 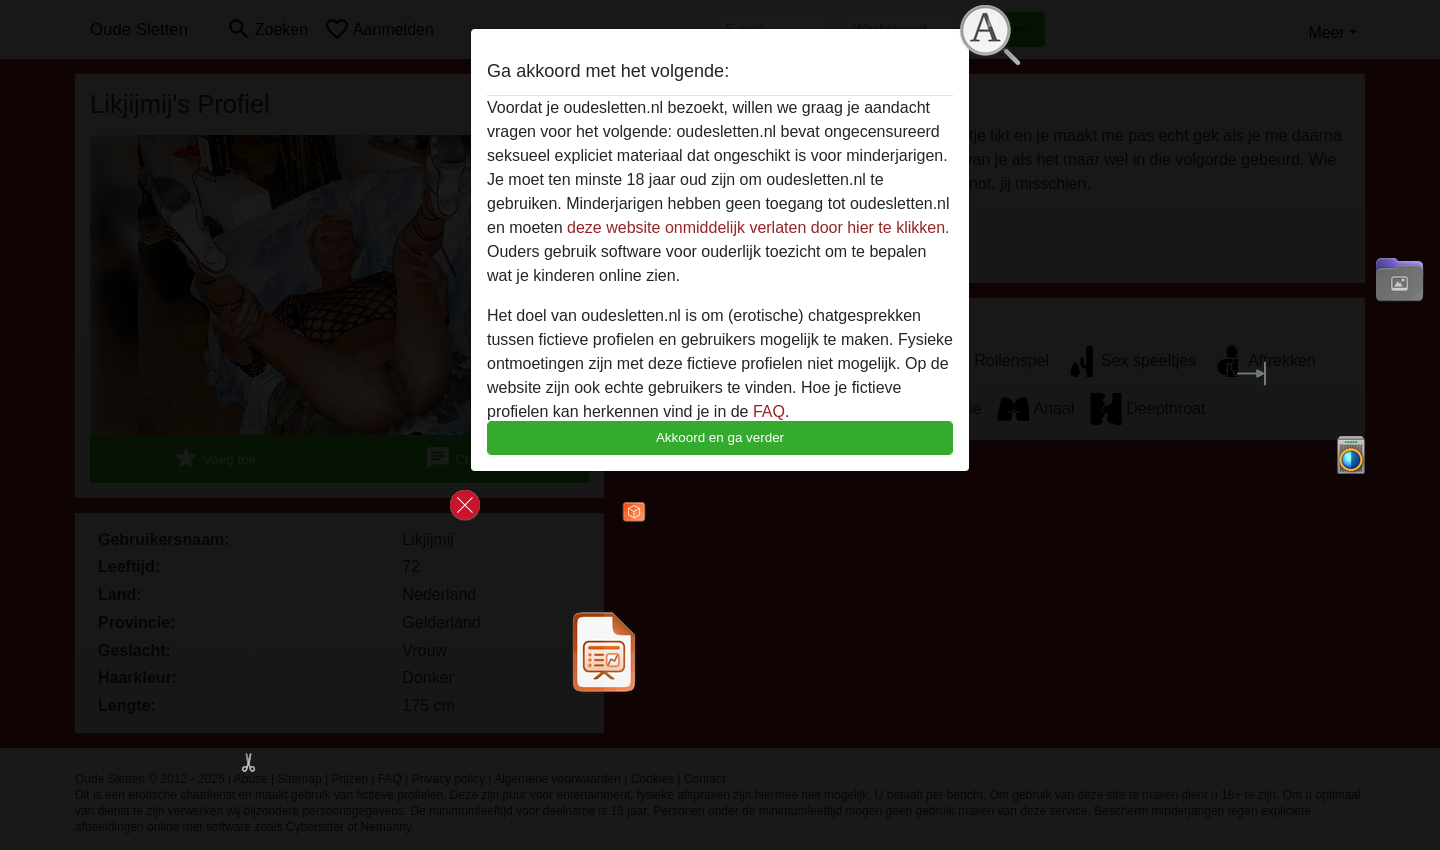 I want to click on open a libreoffice impress presentation template, so click(x=604, y=652).